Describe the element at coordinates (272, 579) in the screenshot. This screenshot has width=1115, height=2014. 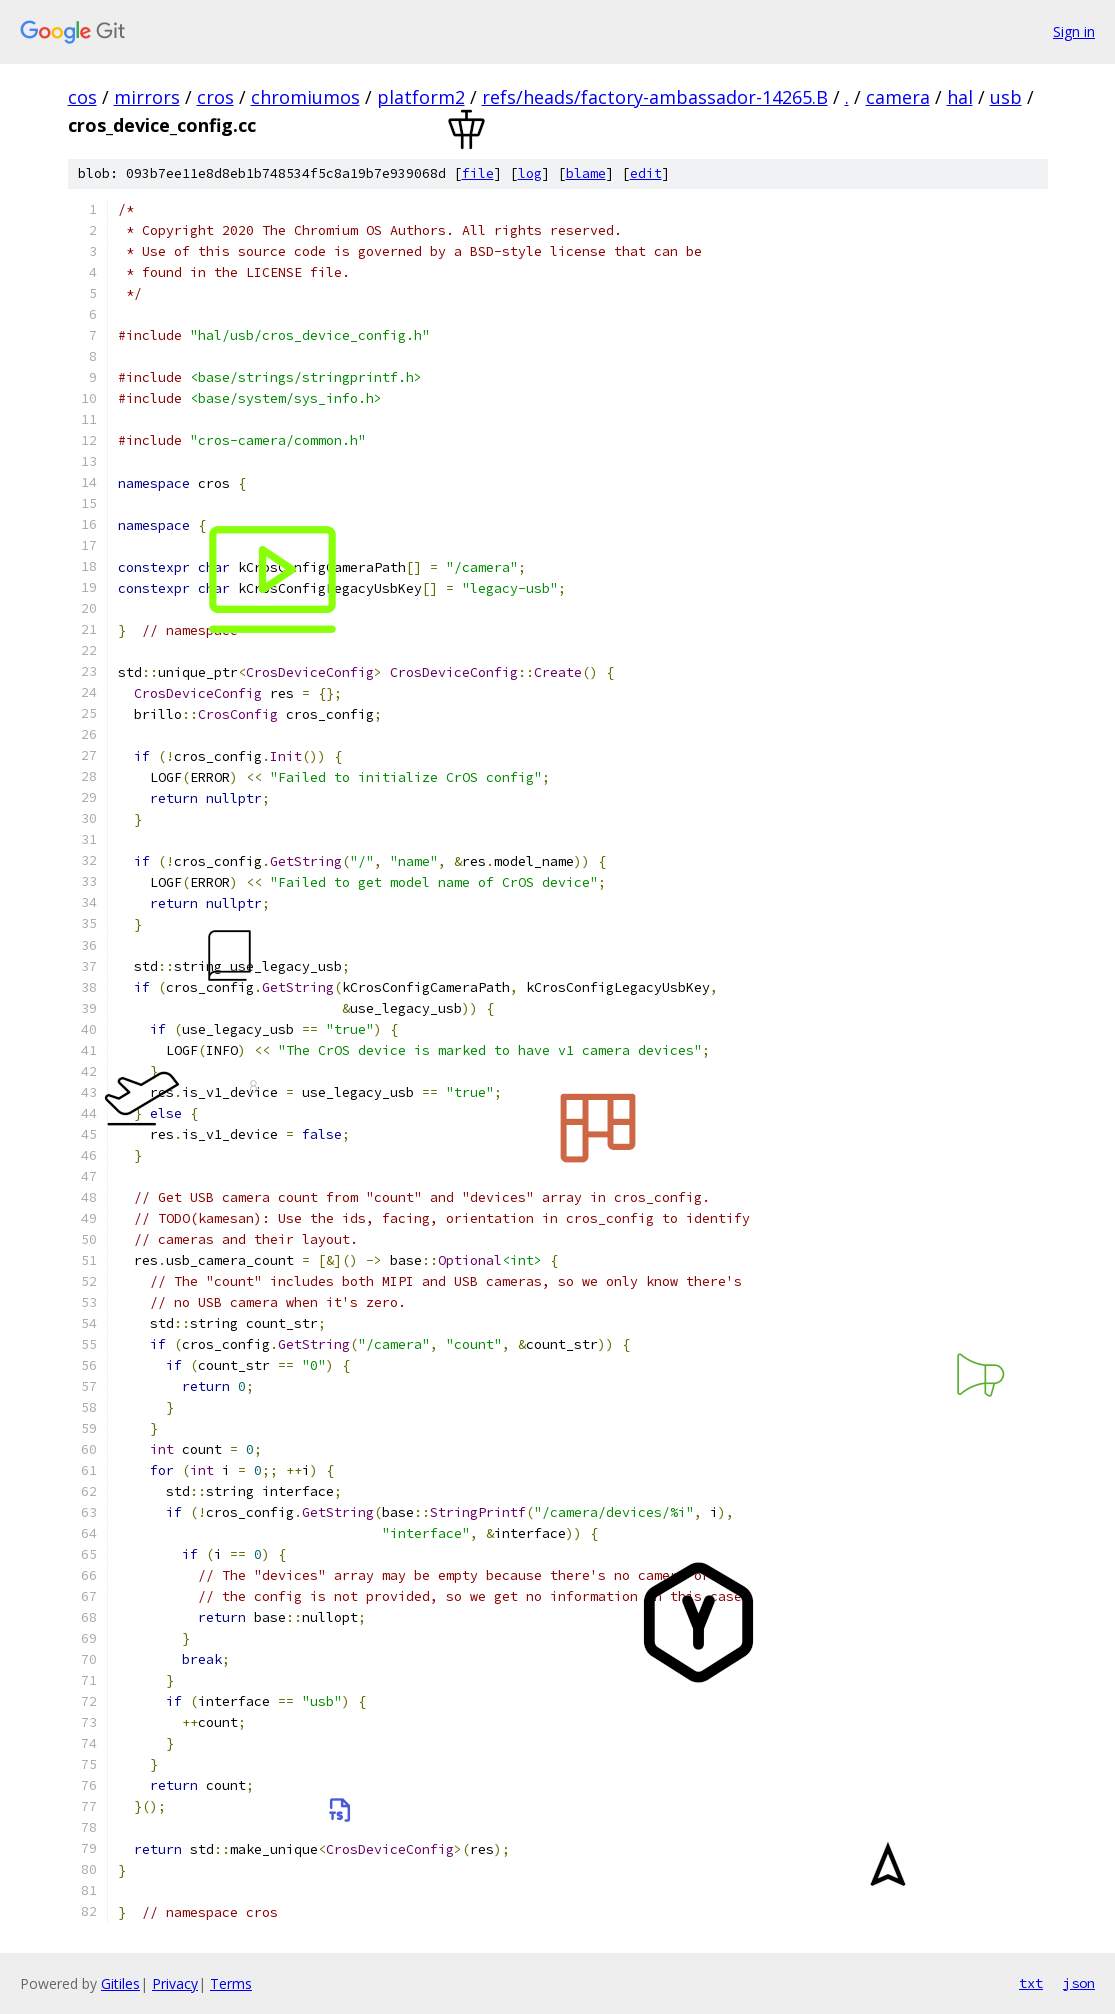
I see `play or watch a video` at that location.